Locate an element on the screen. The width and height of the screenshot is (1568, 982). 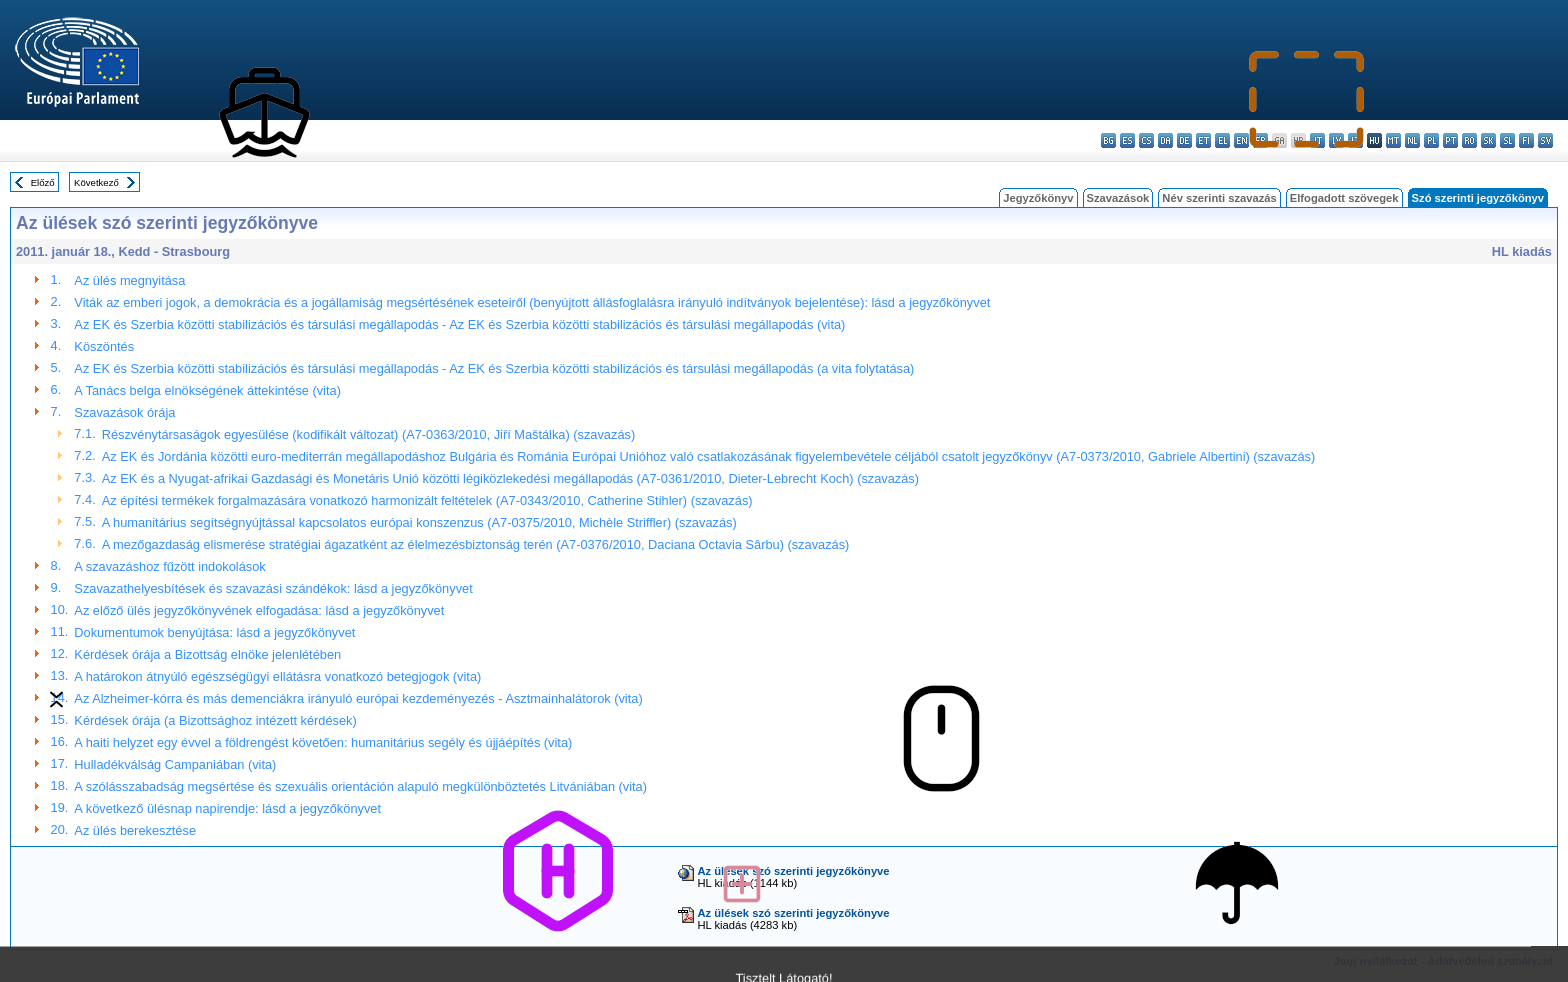
access boat or ferry services is located at coordinates (264, 112).